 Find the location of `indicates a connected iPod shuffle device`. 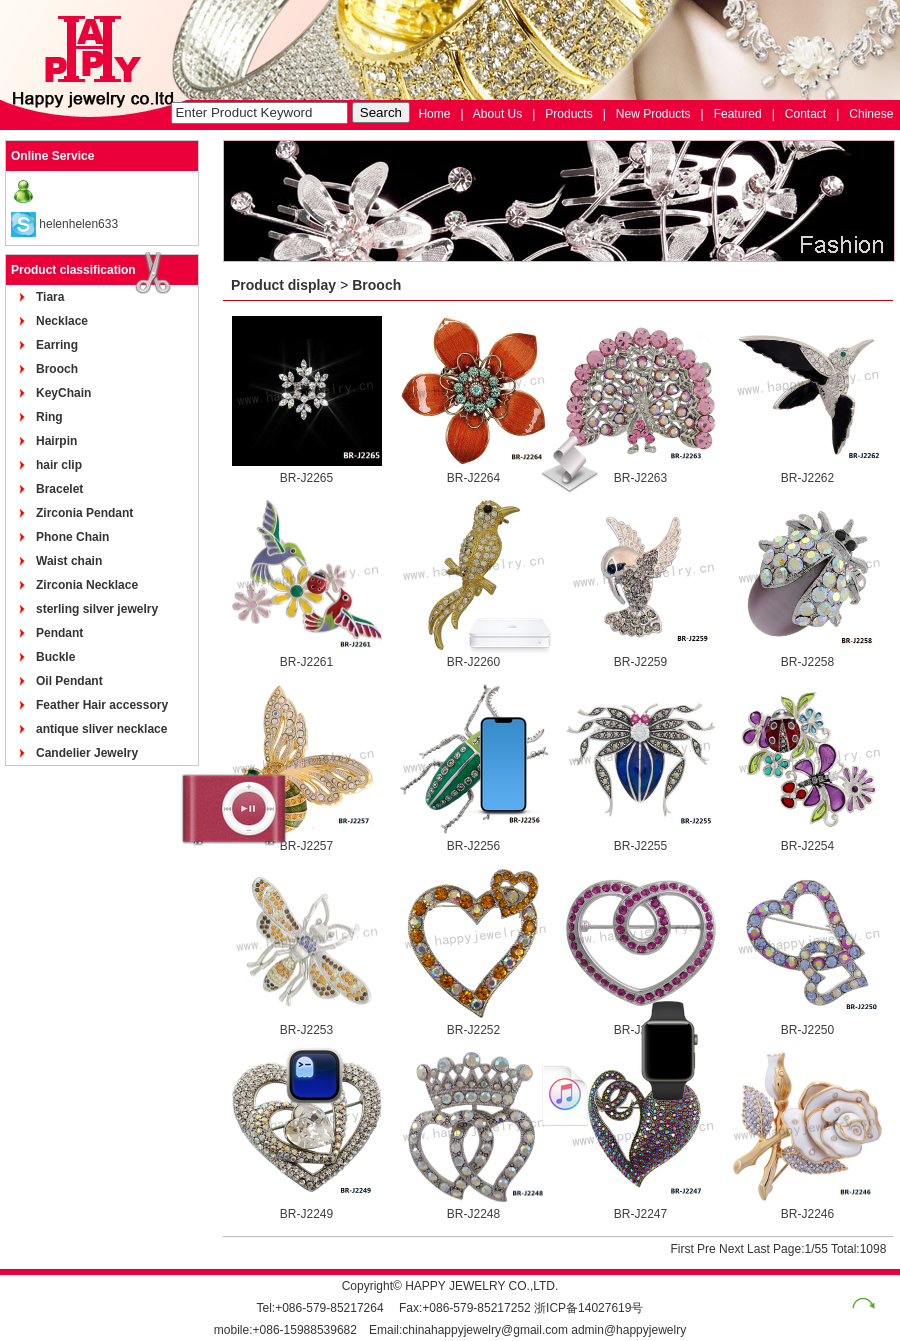

indicates a connected iPod shuffle device is located at coordinates (234, 790).